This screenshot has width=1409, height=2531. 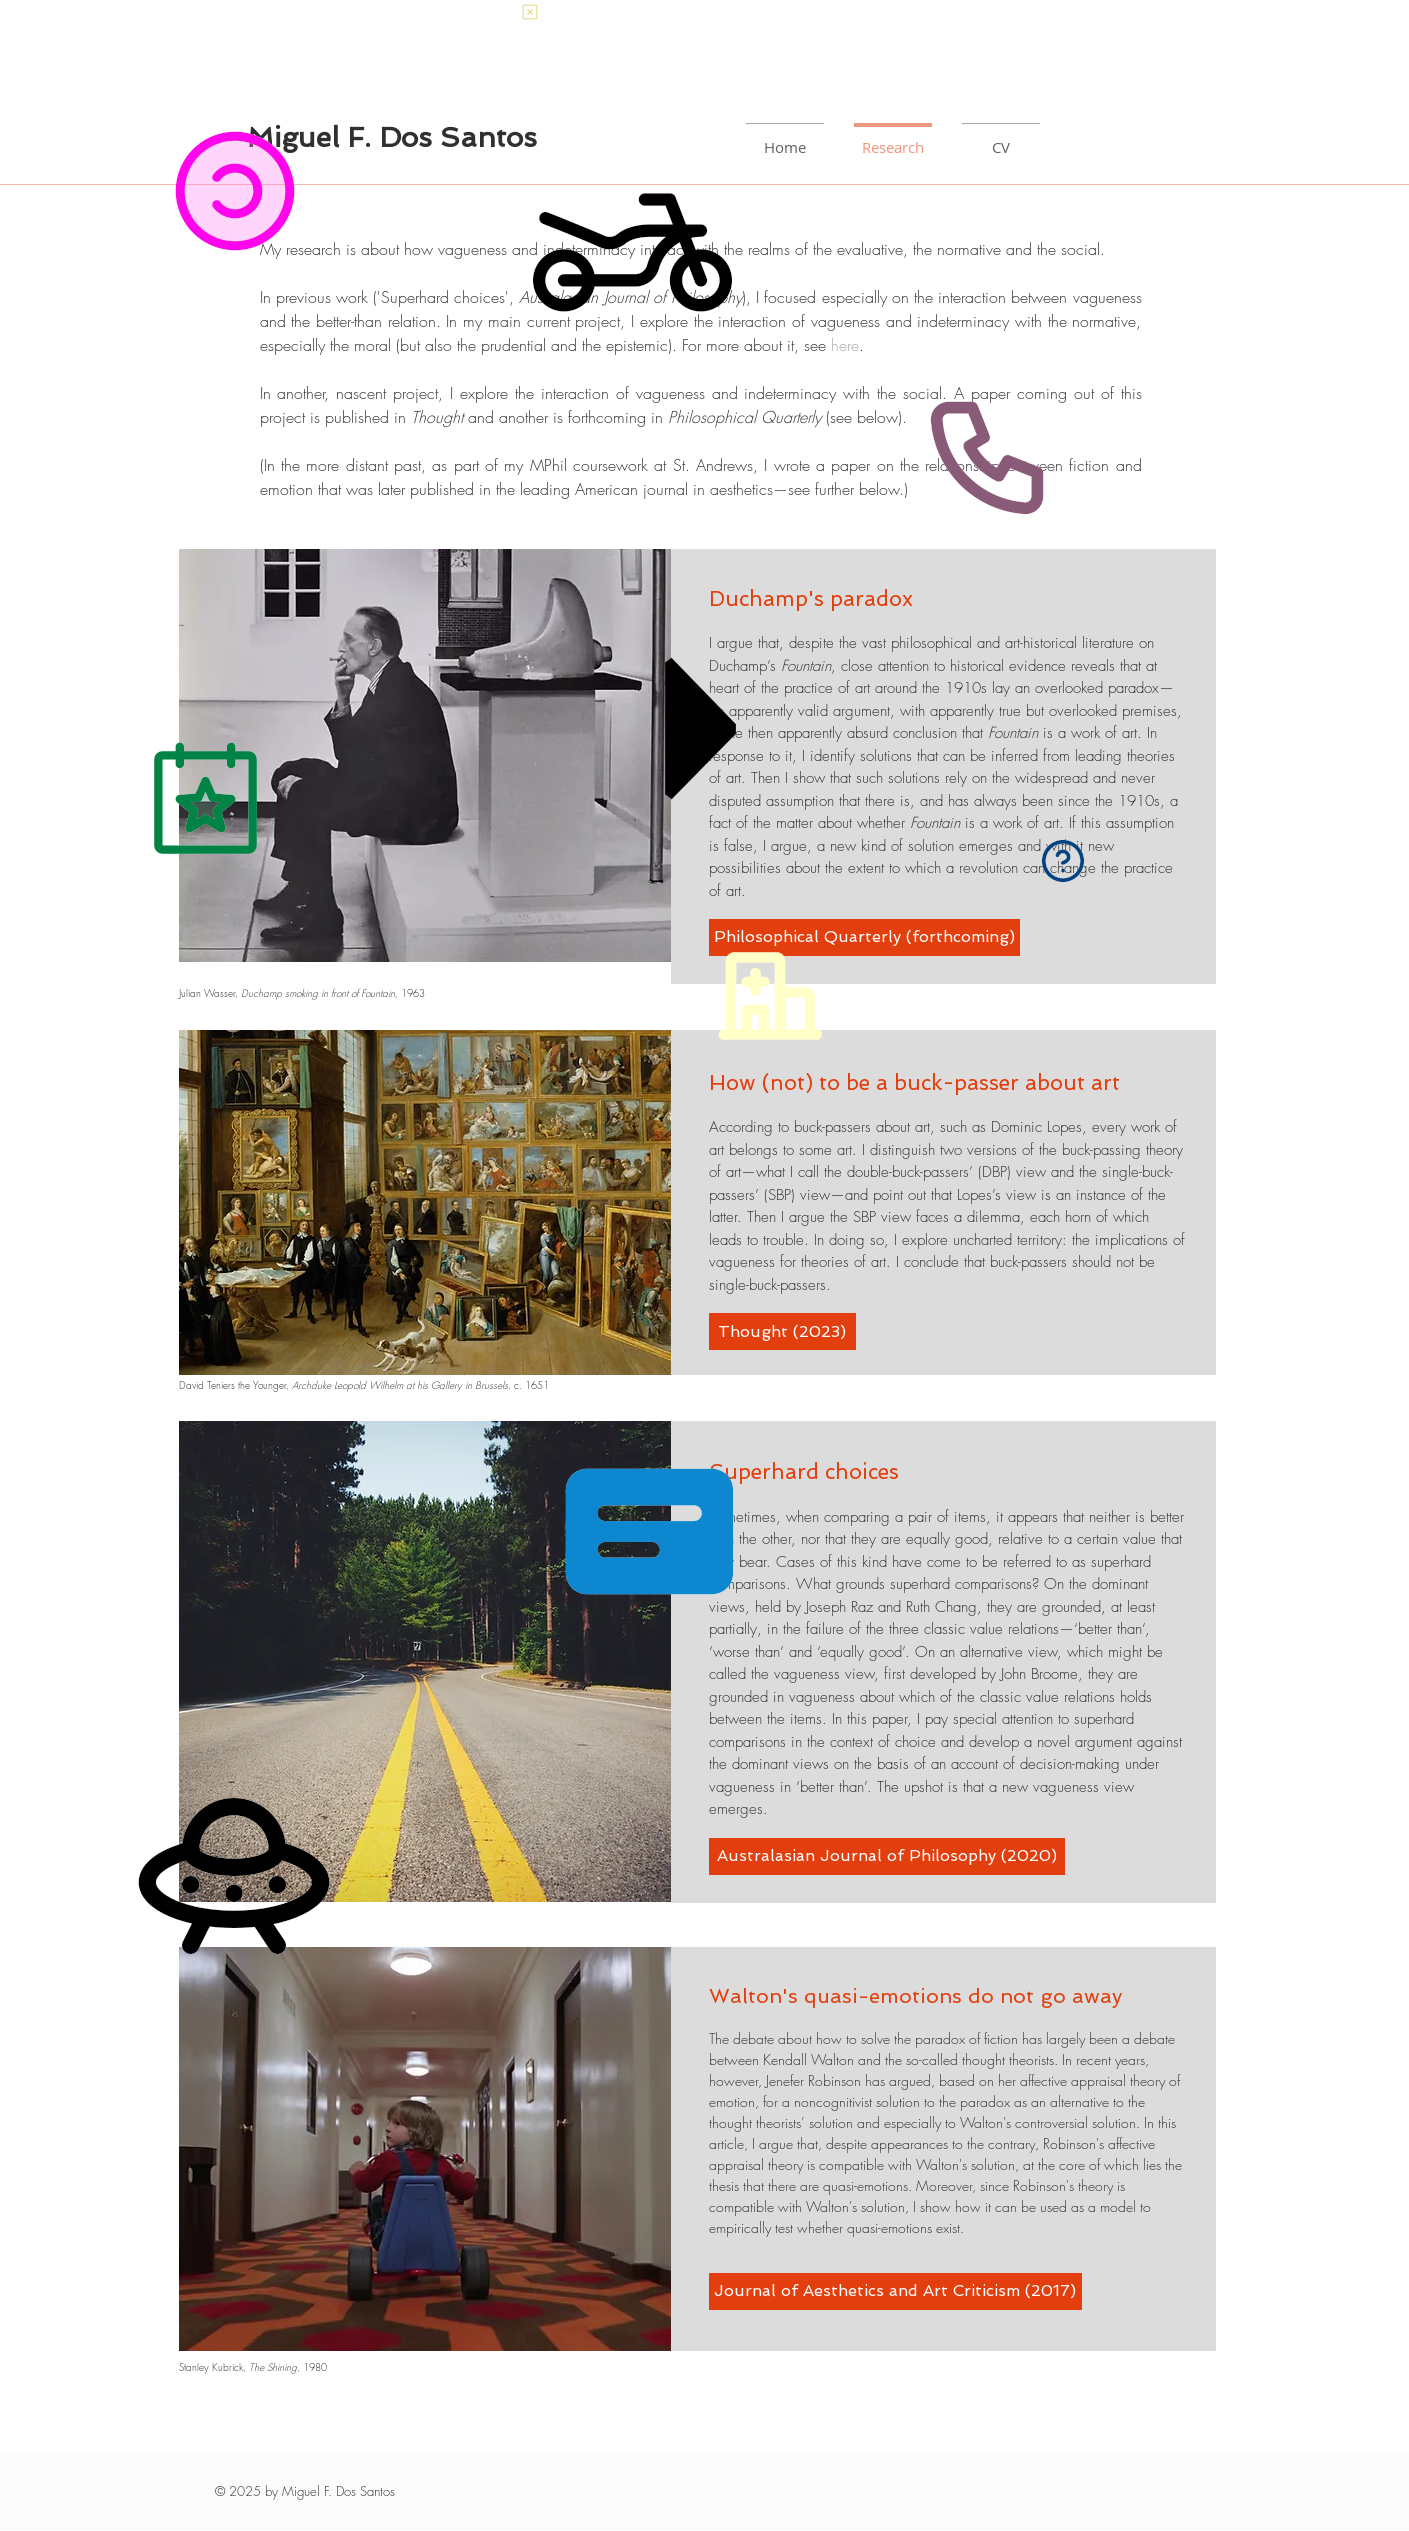 What do you see at coordinates (205, 802) in the screenshot?
I see `view favorite or starred events` at bounding box center [205, 802].